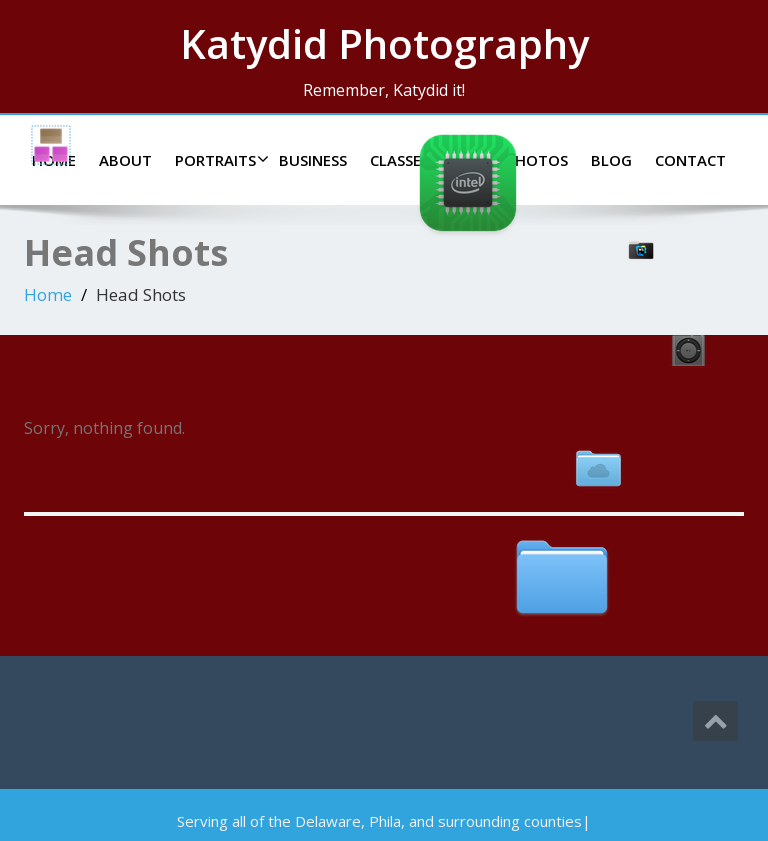 Image resolution: width=768 pixels, height=841 pixels. What do you see at coordinates (688, 350) in the screenshot?
I see `iPod shuffle device in space gray` at bounding box center [688, 350].